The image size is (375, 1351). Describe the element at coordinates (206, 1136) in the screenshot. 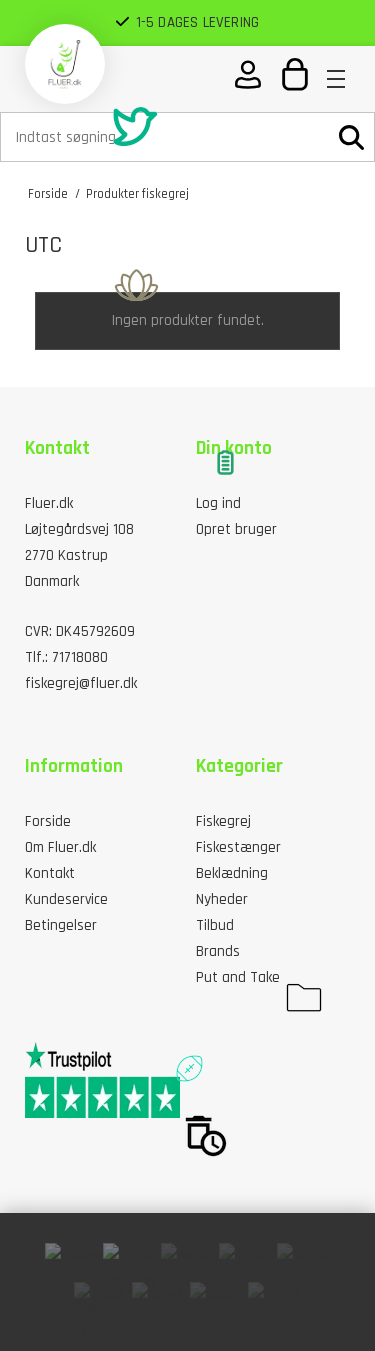

I see `enable auto-delete for items after a set time` at that location.